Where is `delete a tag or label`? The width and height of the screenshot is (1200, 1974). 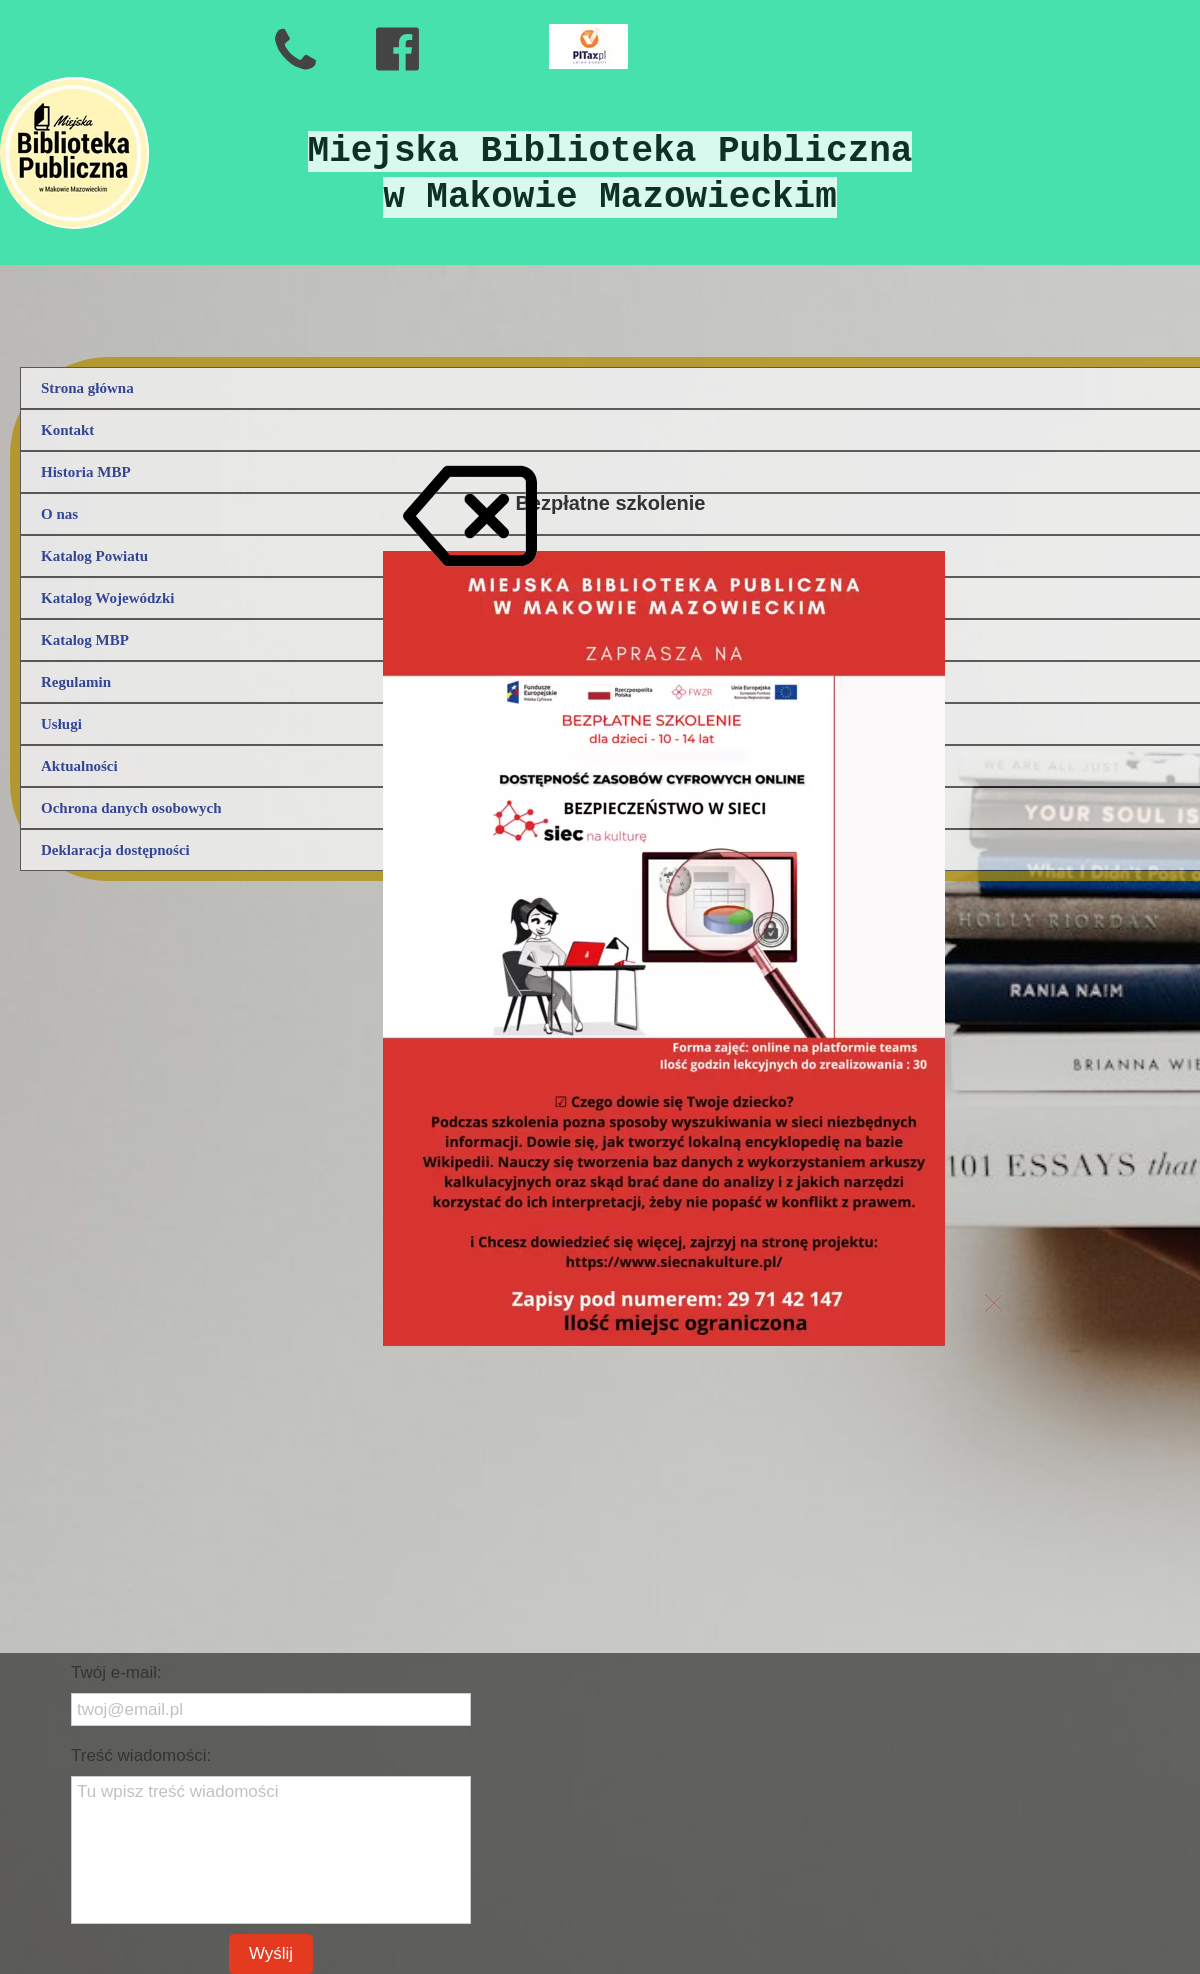 delete a tag or label is located at coordinates (470, 516).